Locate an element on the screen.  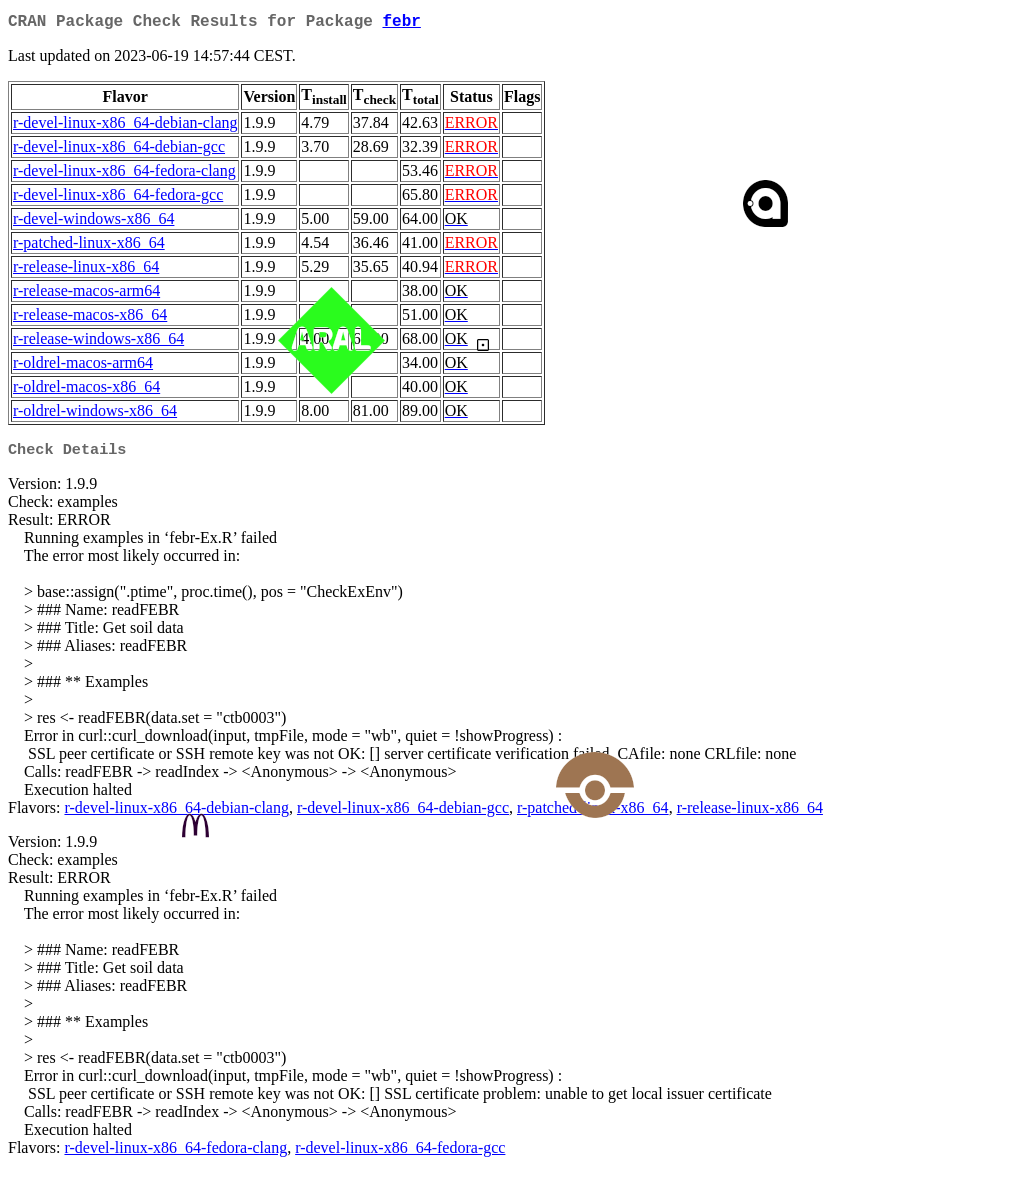
aral gas station brand logo is located at coordinates (331, 340).